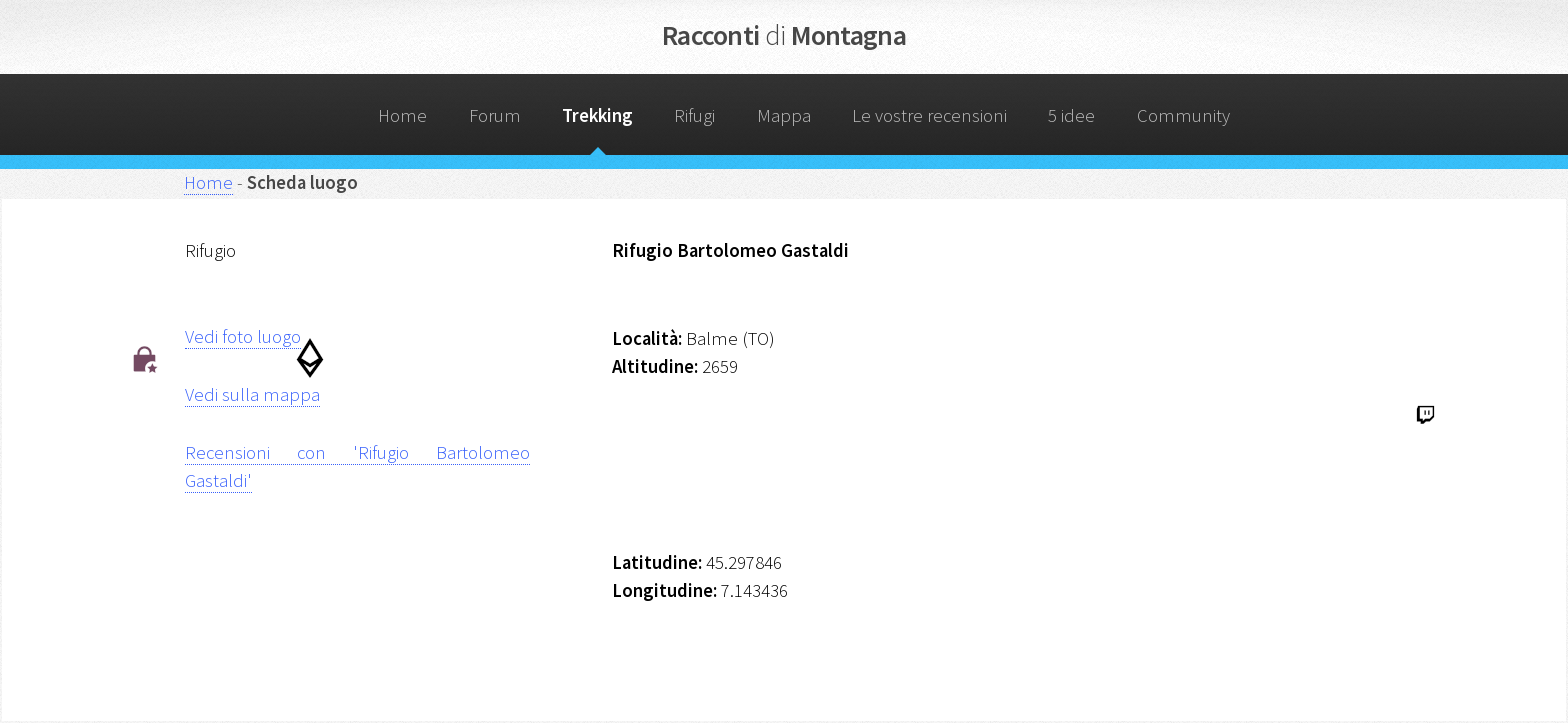 The width and height of the screenshot is (1568, 723). I want to click on open the Twitch app, so click(1425, 414).